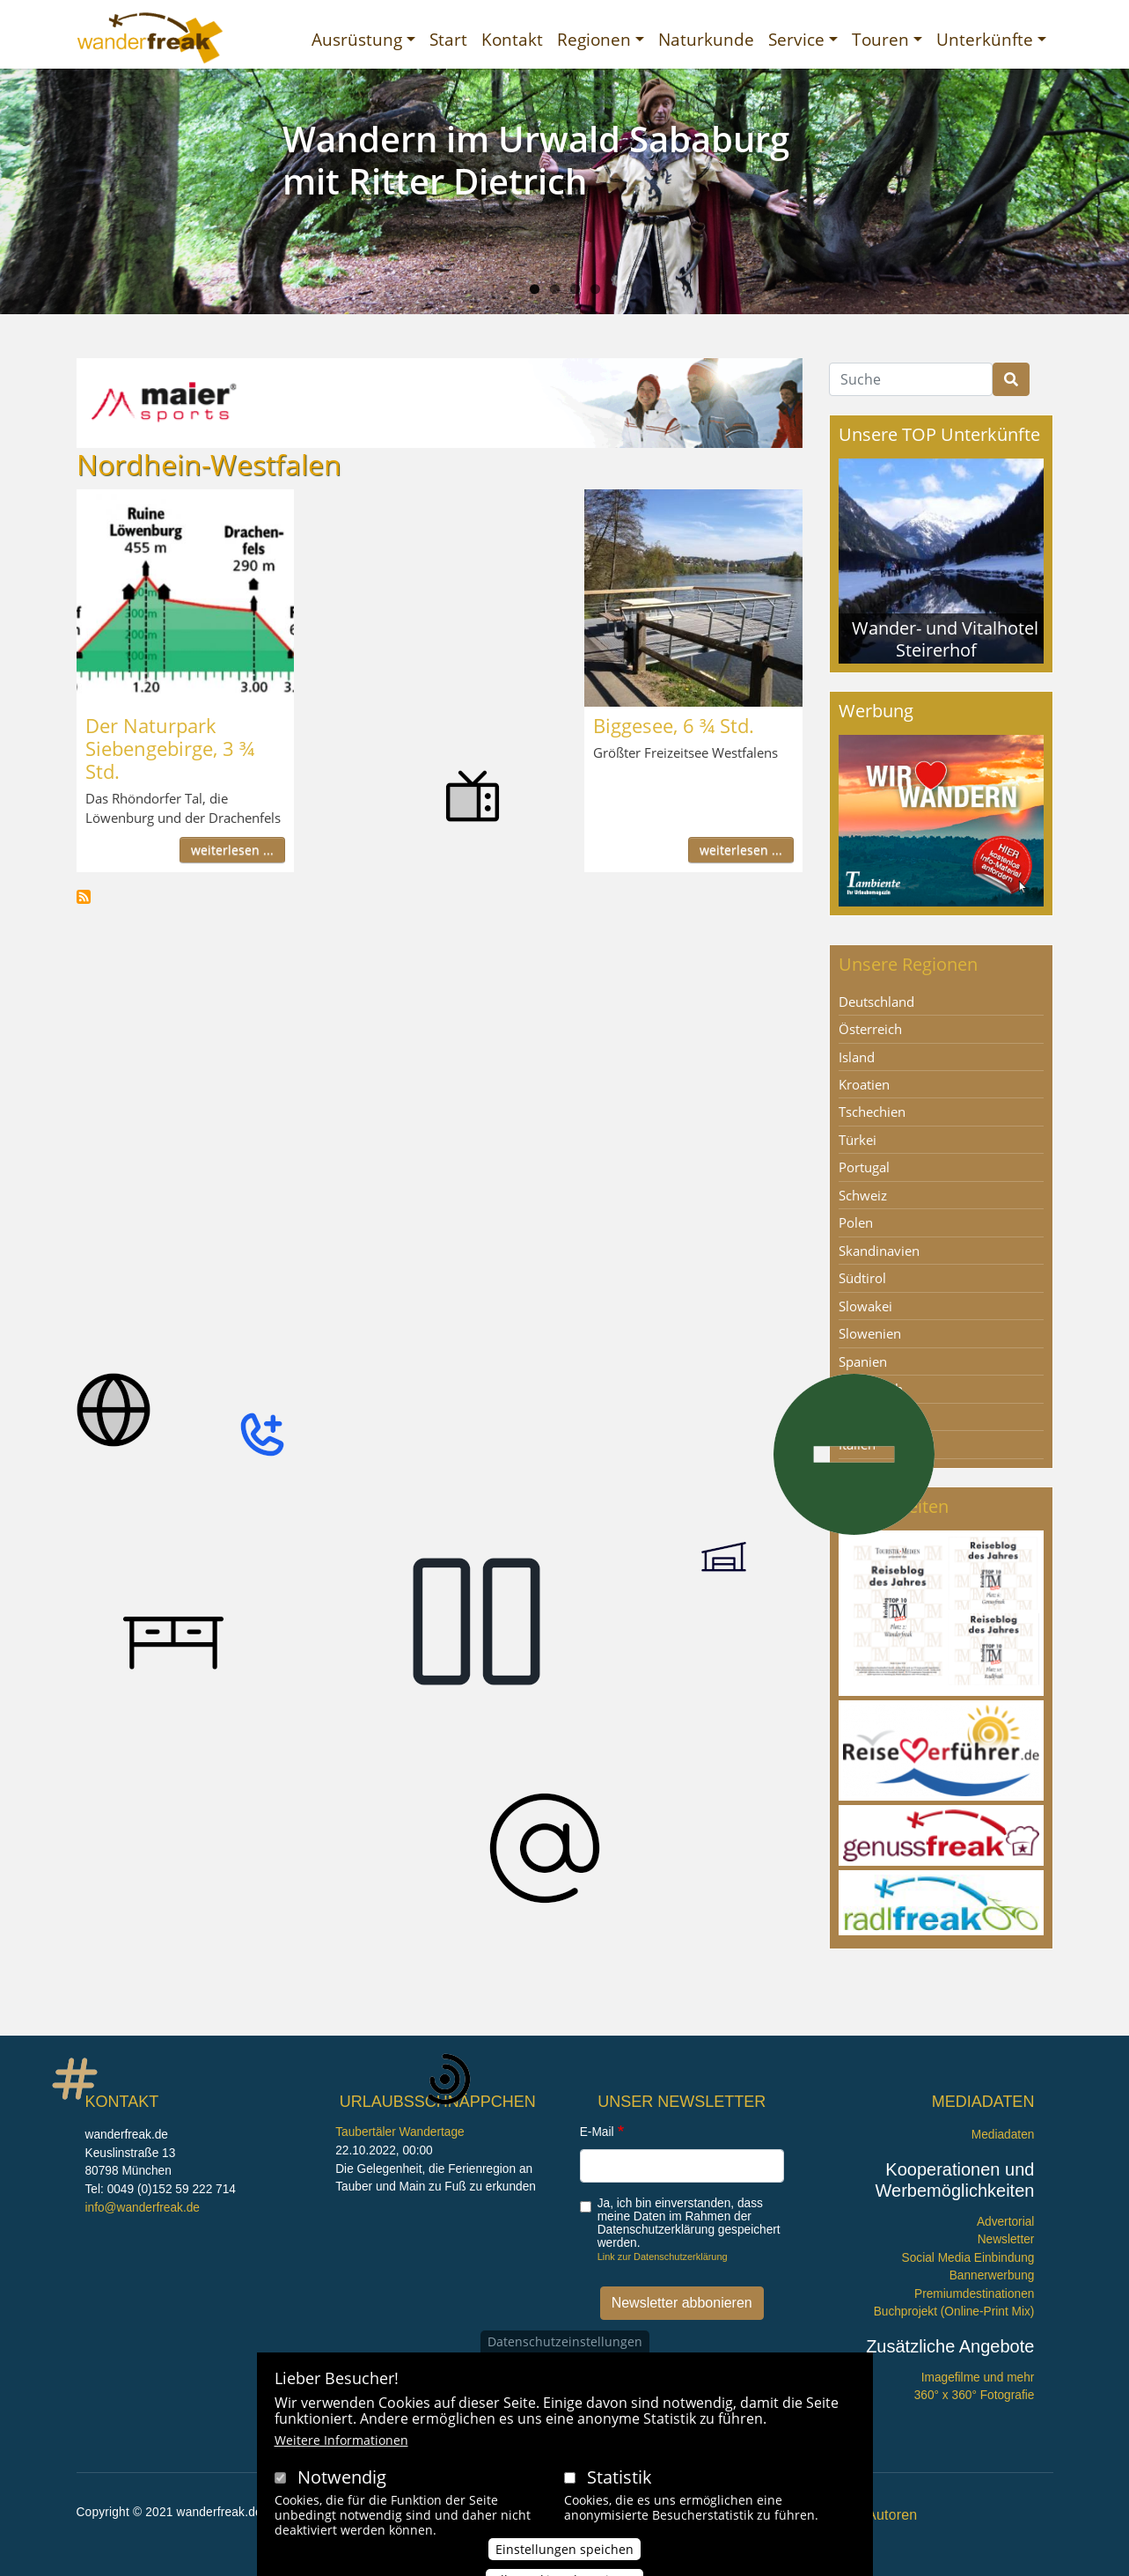 Image resolution: width=1129 pixels, height=2576 pixels. I want to click on remove an item from a list, so click(854, 1454).